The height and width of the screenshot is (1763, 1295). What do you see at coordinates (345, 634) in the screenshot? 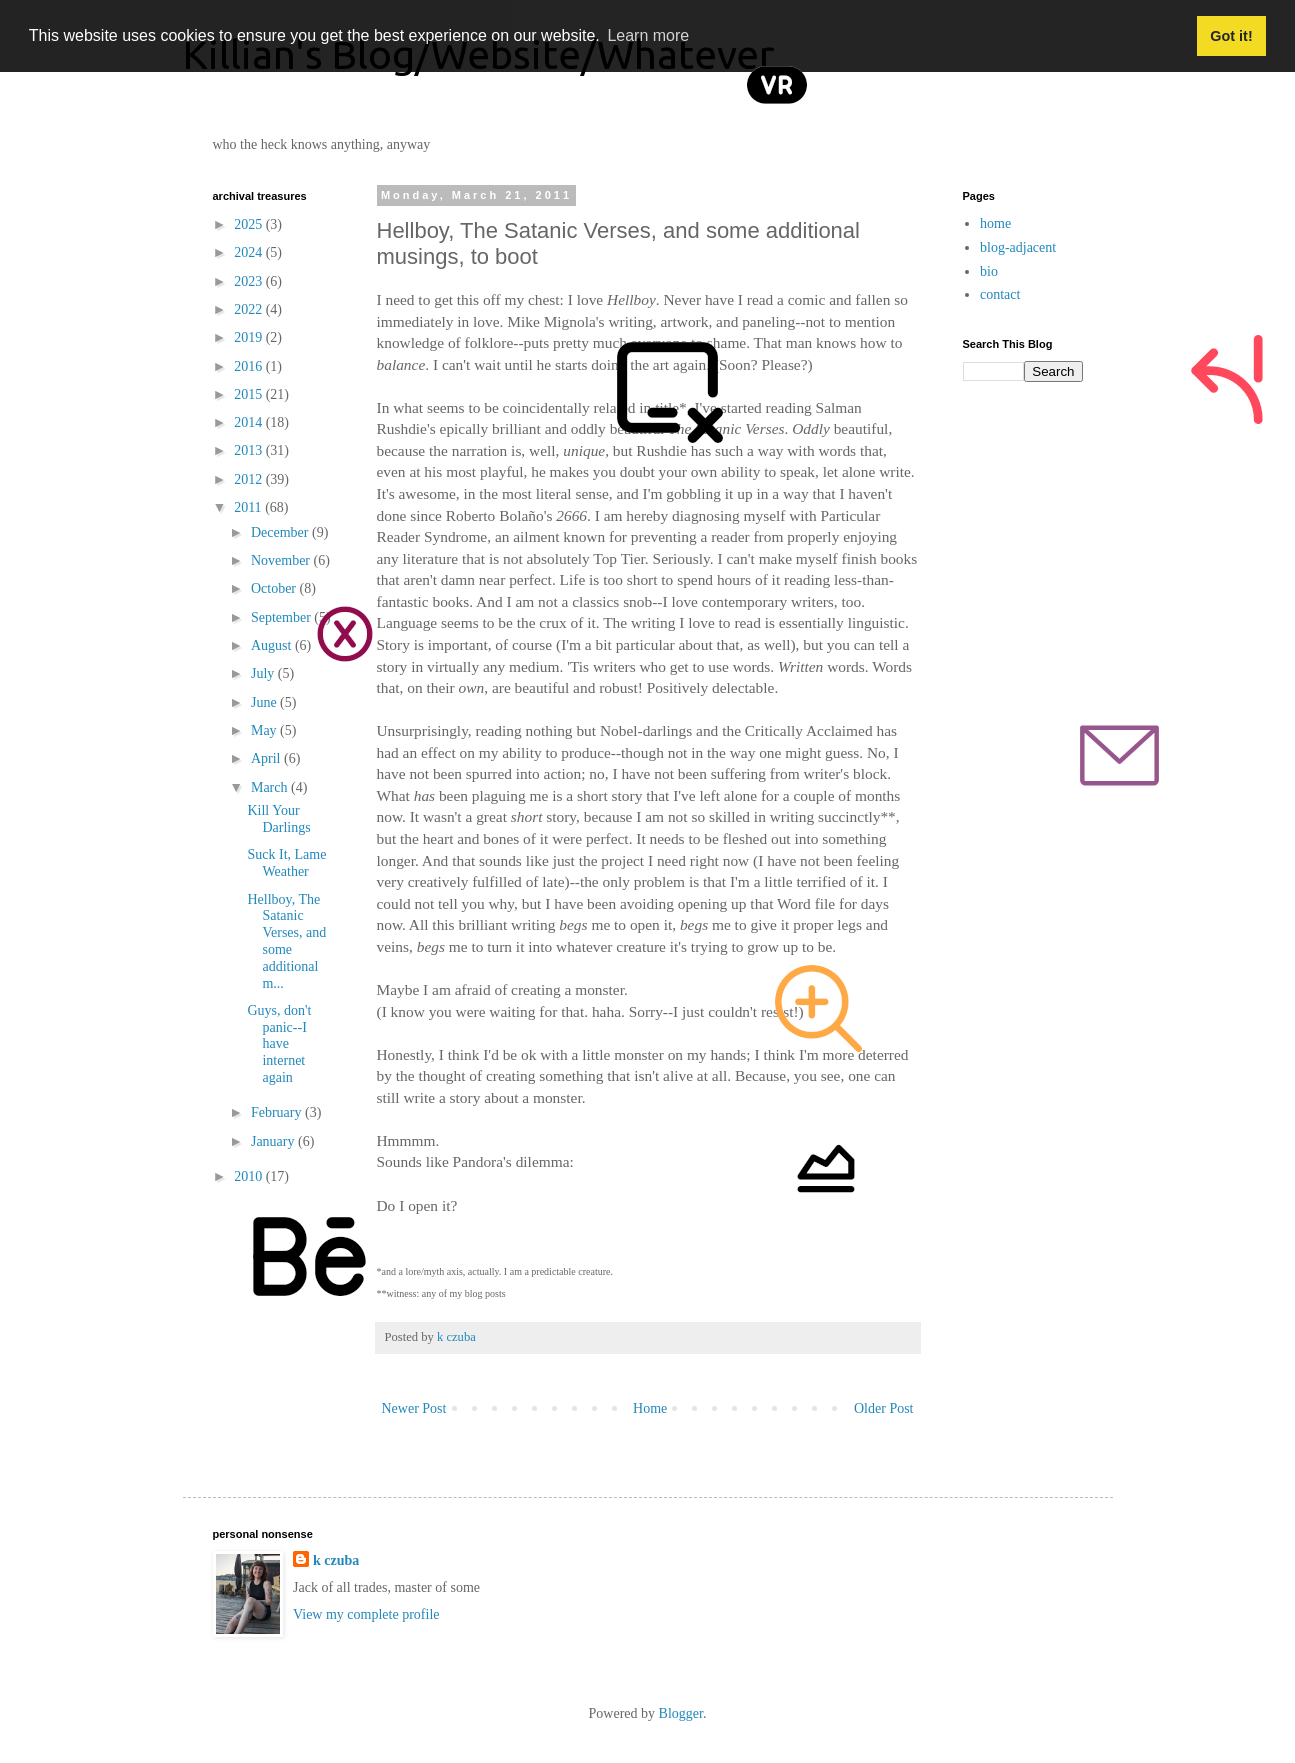
I see `xbox x button indicator` at bounding box center [345, 634].